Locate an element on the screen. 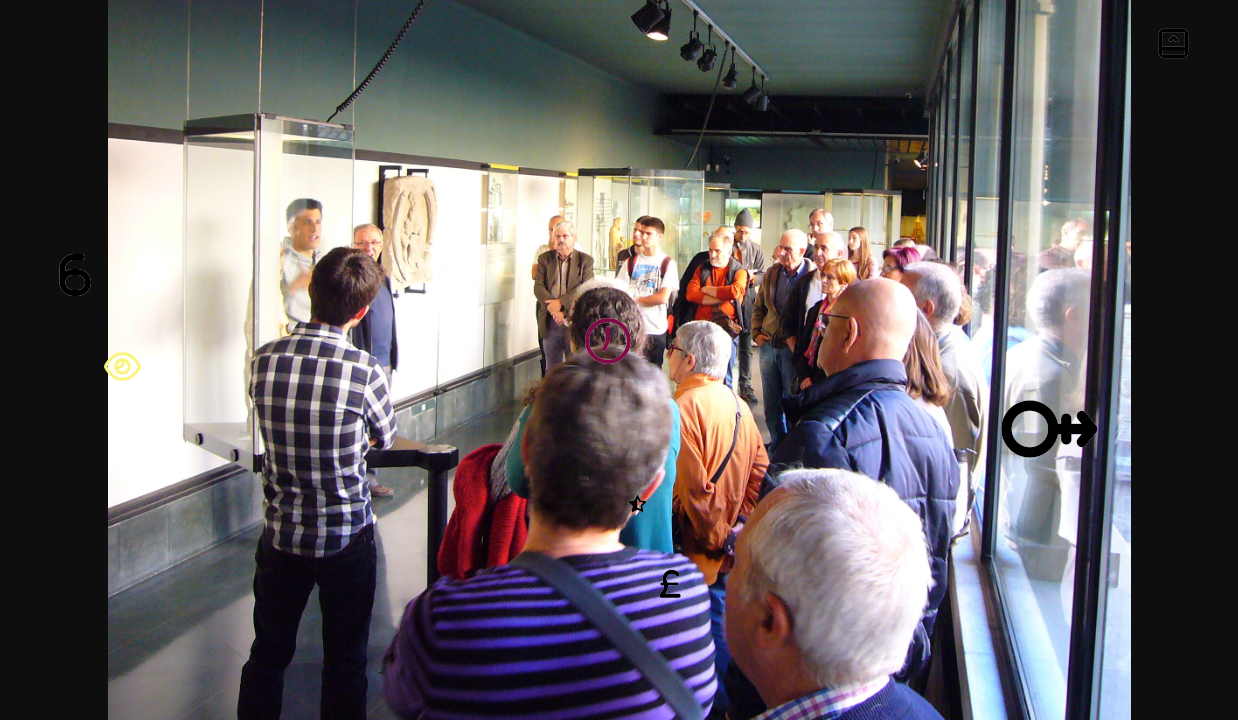 The image size is (1238, 720). indicates horizontal male gender symbol or masculine orientation is located at coordinates (1048, 429).